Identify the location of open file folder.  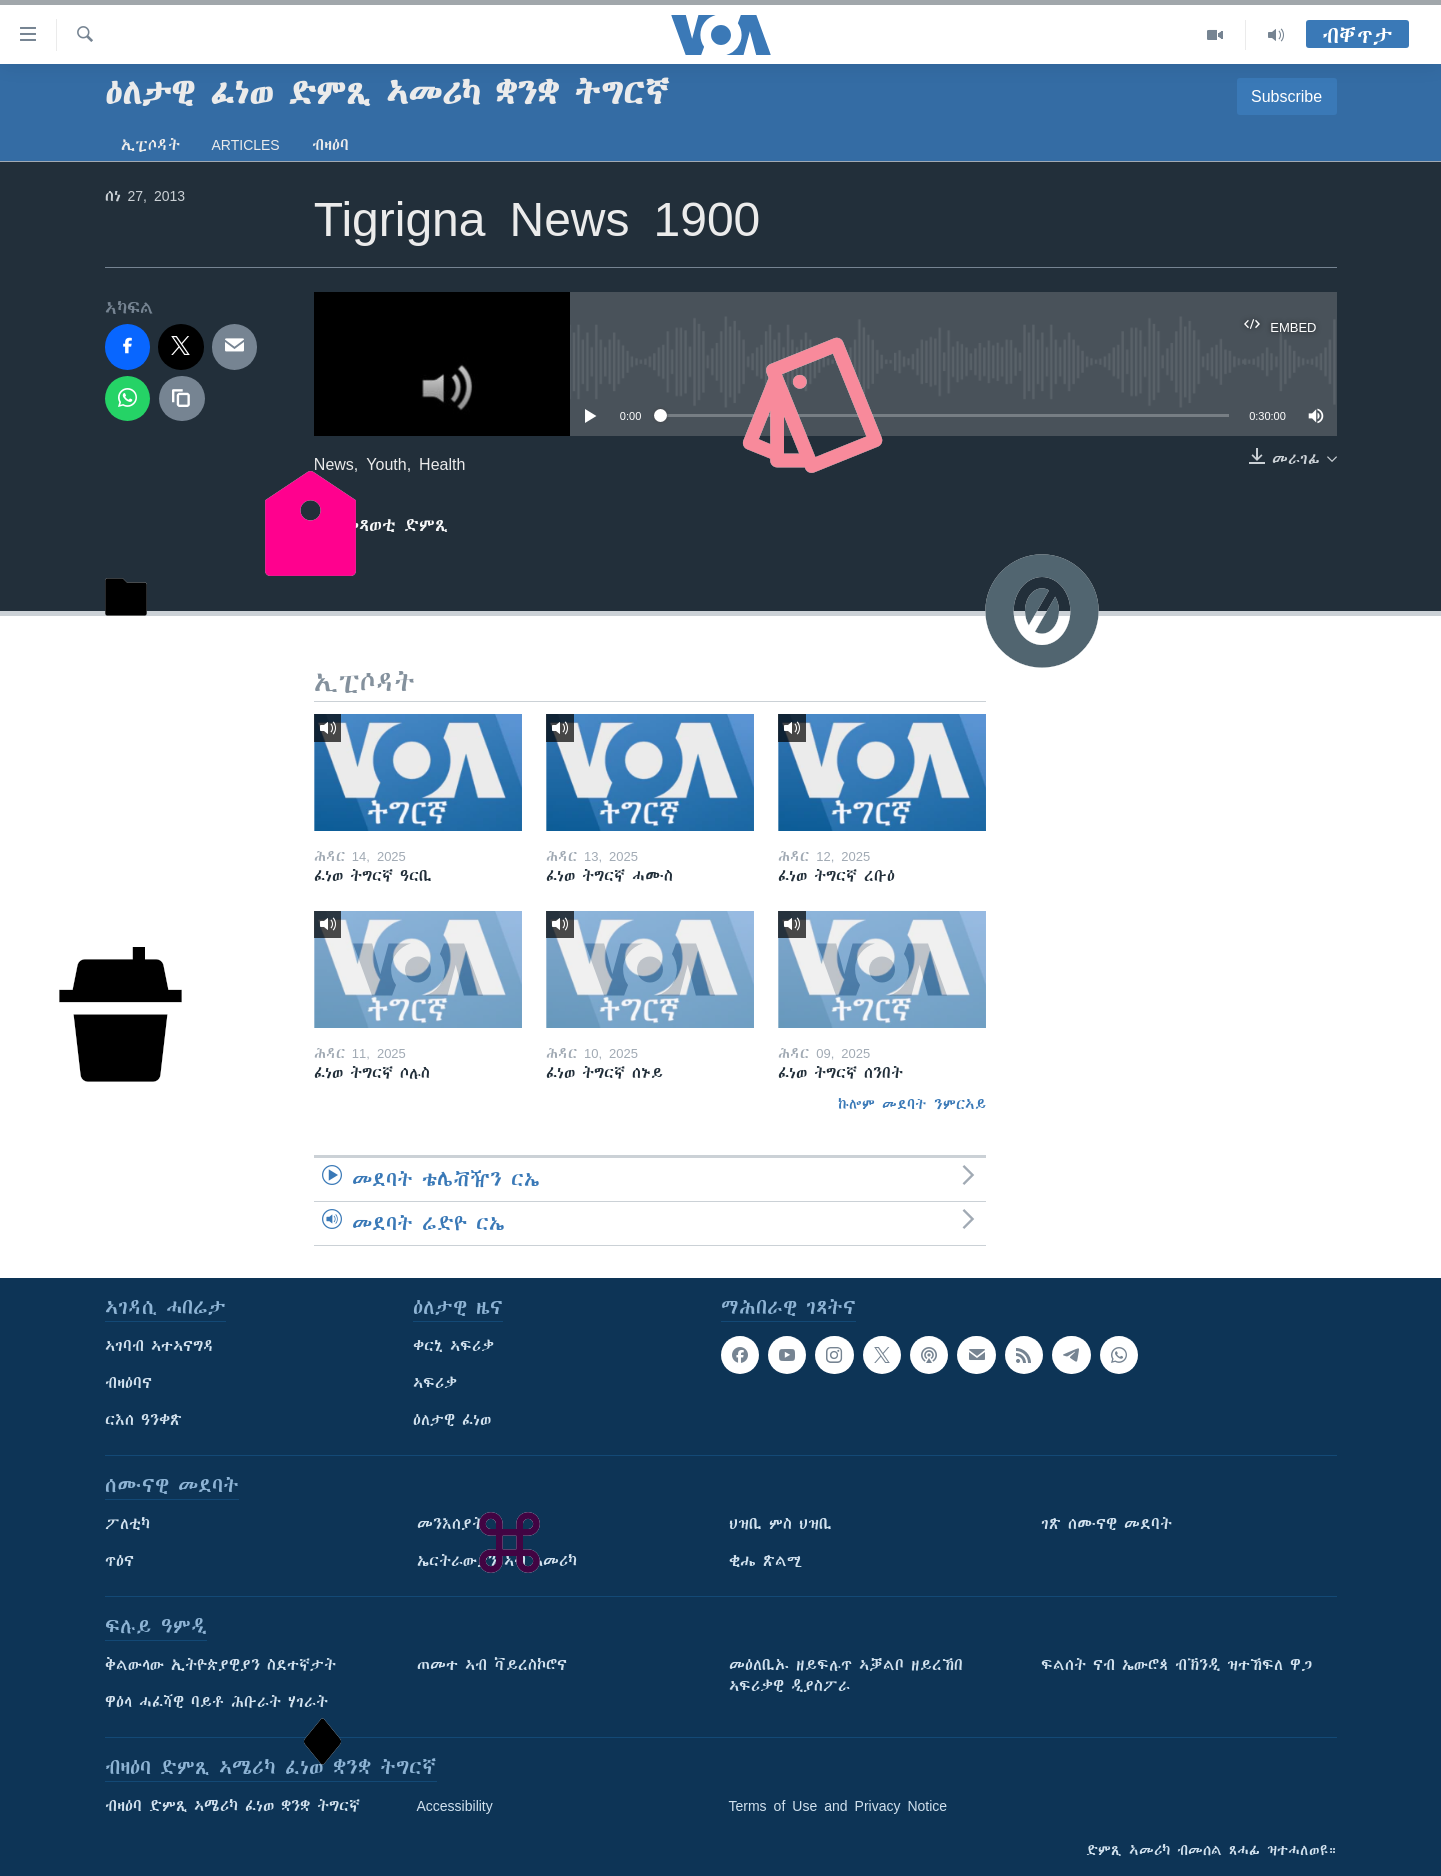
(126, 597).